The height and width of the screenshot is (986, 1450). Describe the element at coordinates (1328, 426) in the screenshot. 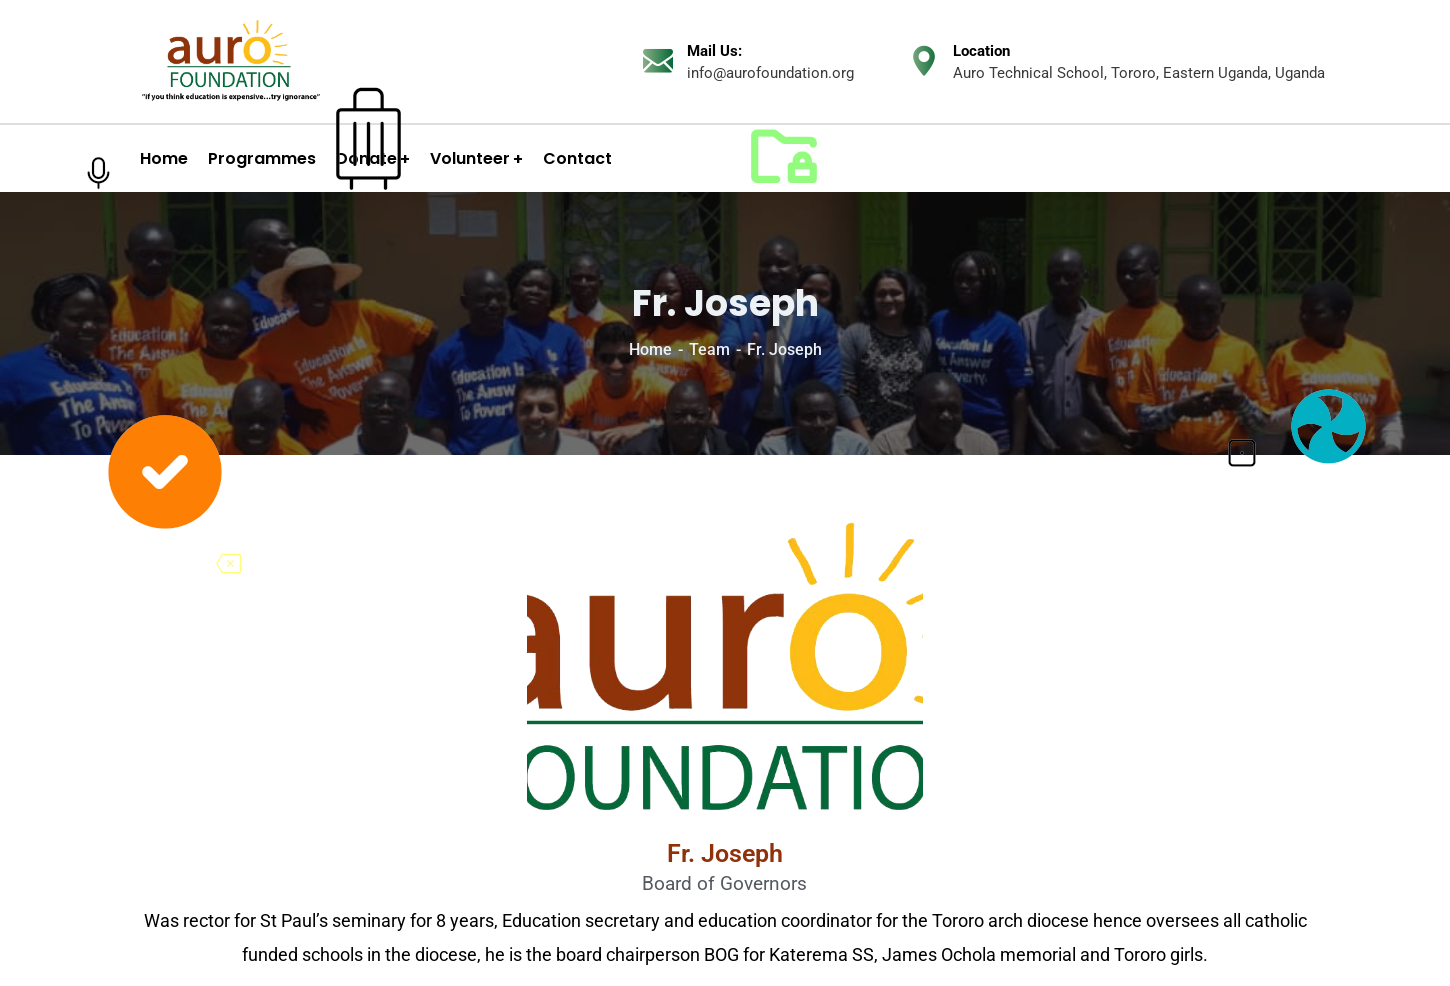

I see `indicates content is loading` at that location.